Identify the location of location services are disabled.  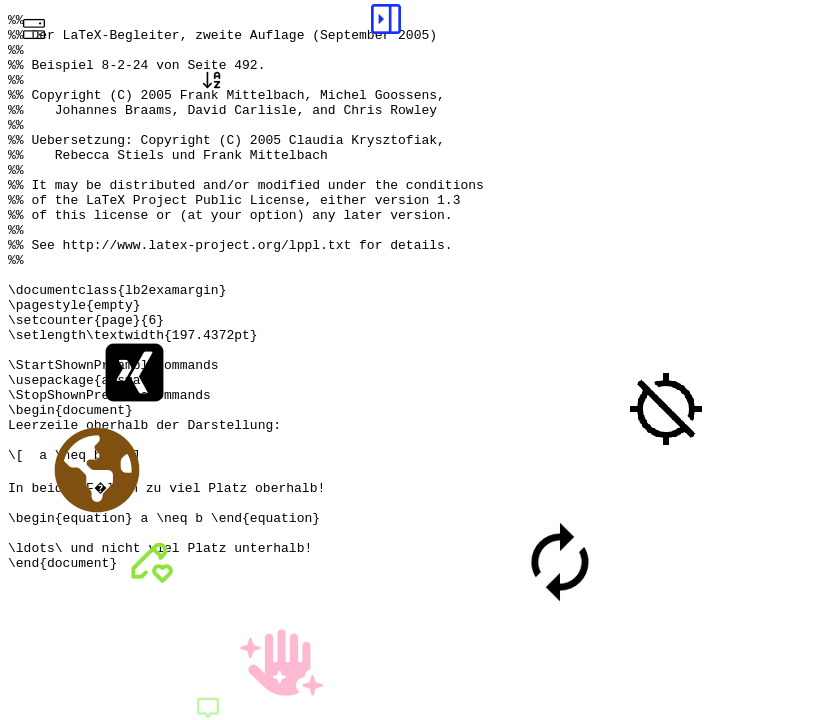
(666, 409).